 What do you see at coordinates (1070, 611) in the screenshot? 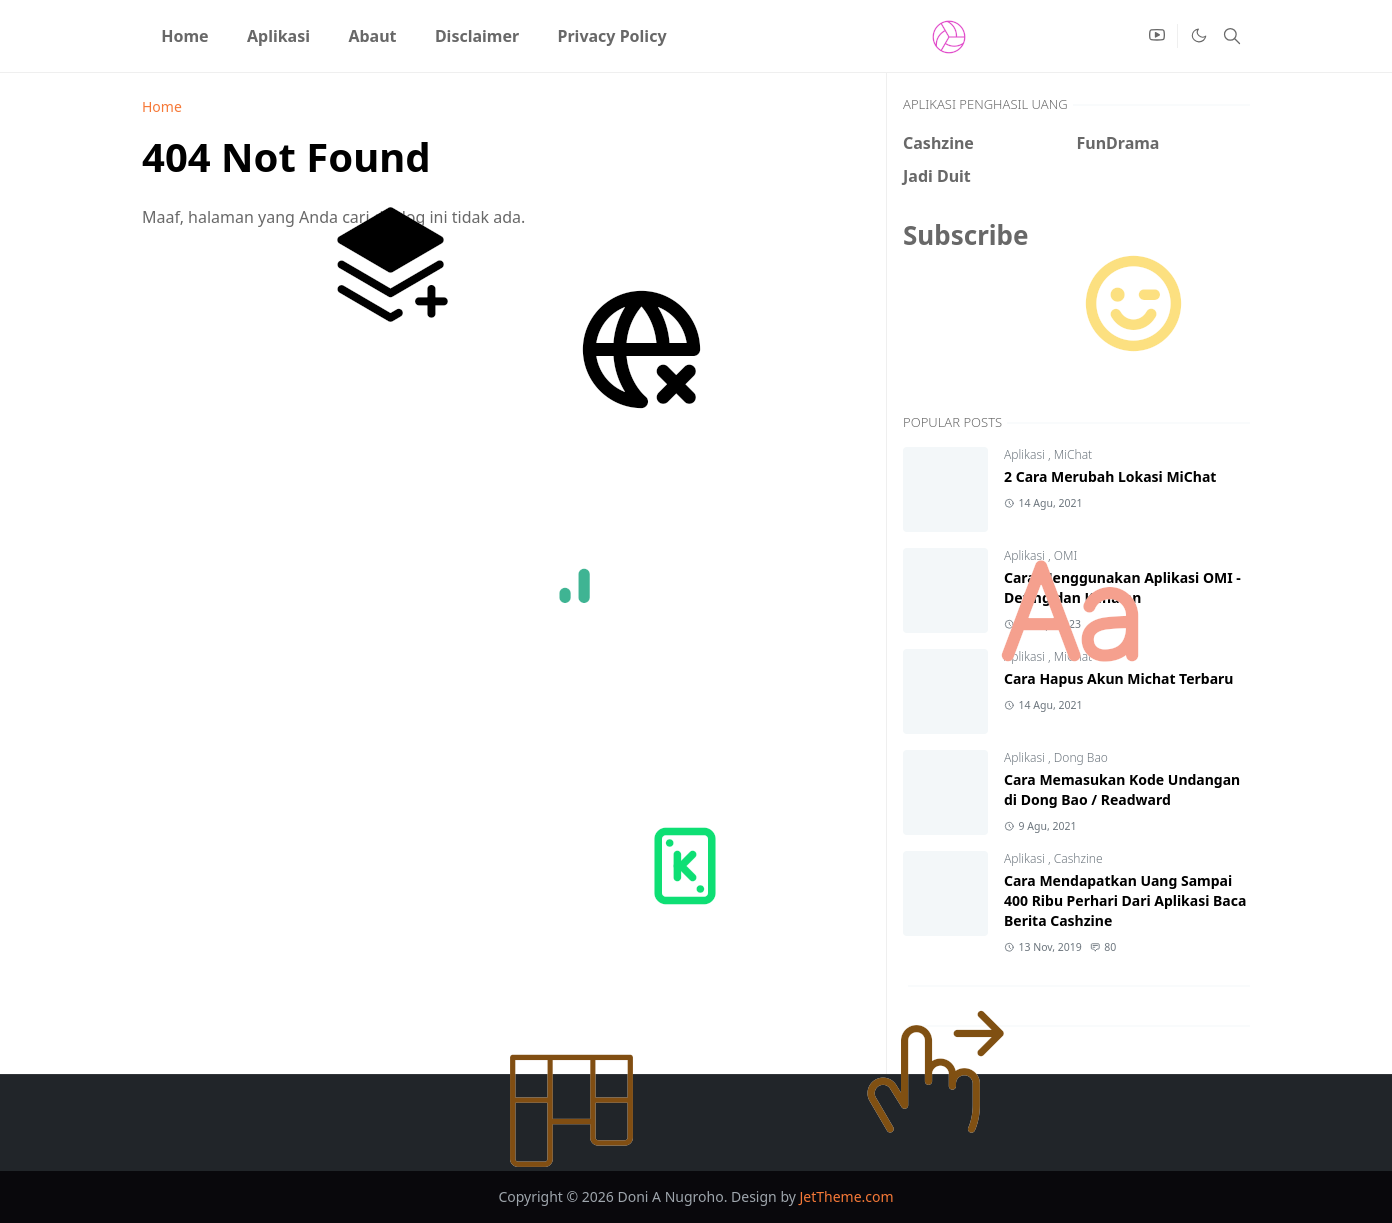
I see `adjust text or font settings` at bounding box center [1070, 611].